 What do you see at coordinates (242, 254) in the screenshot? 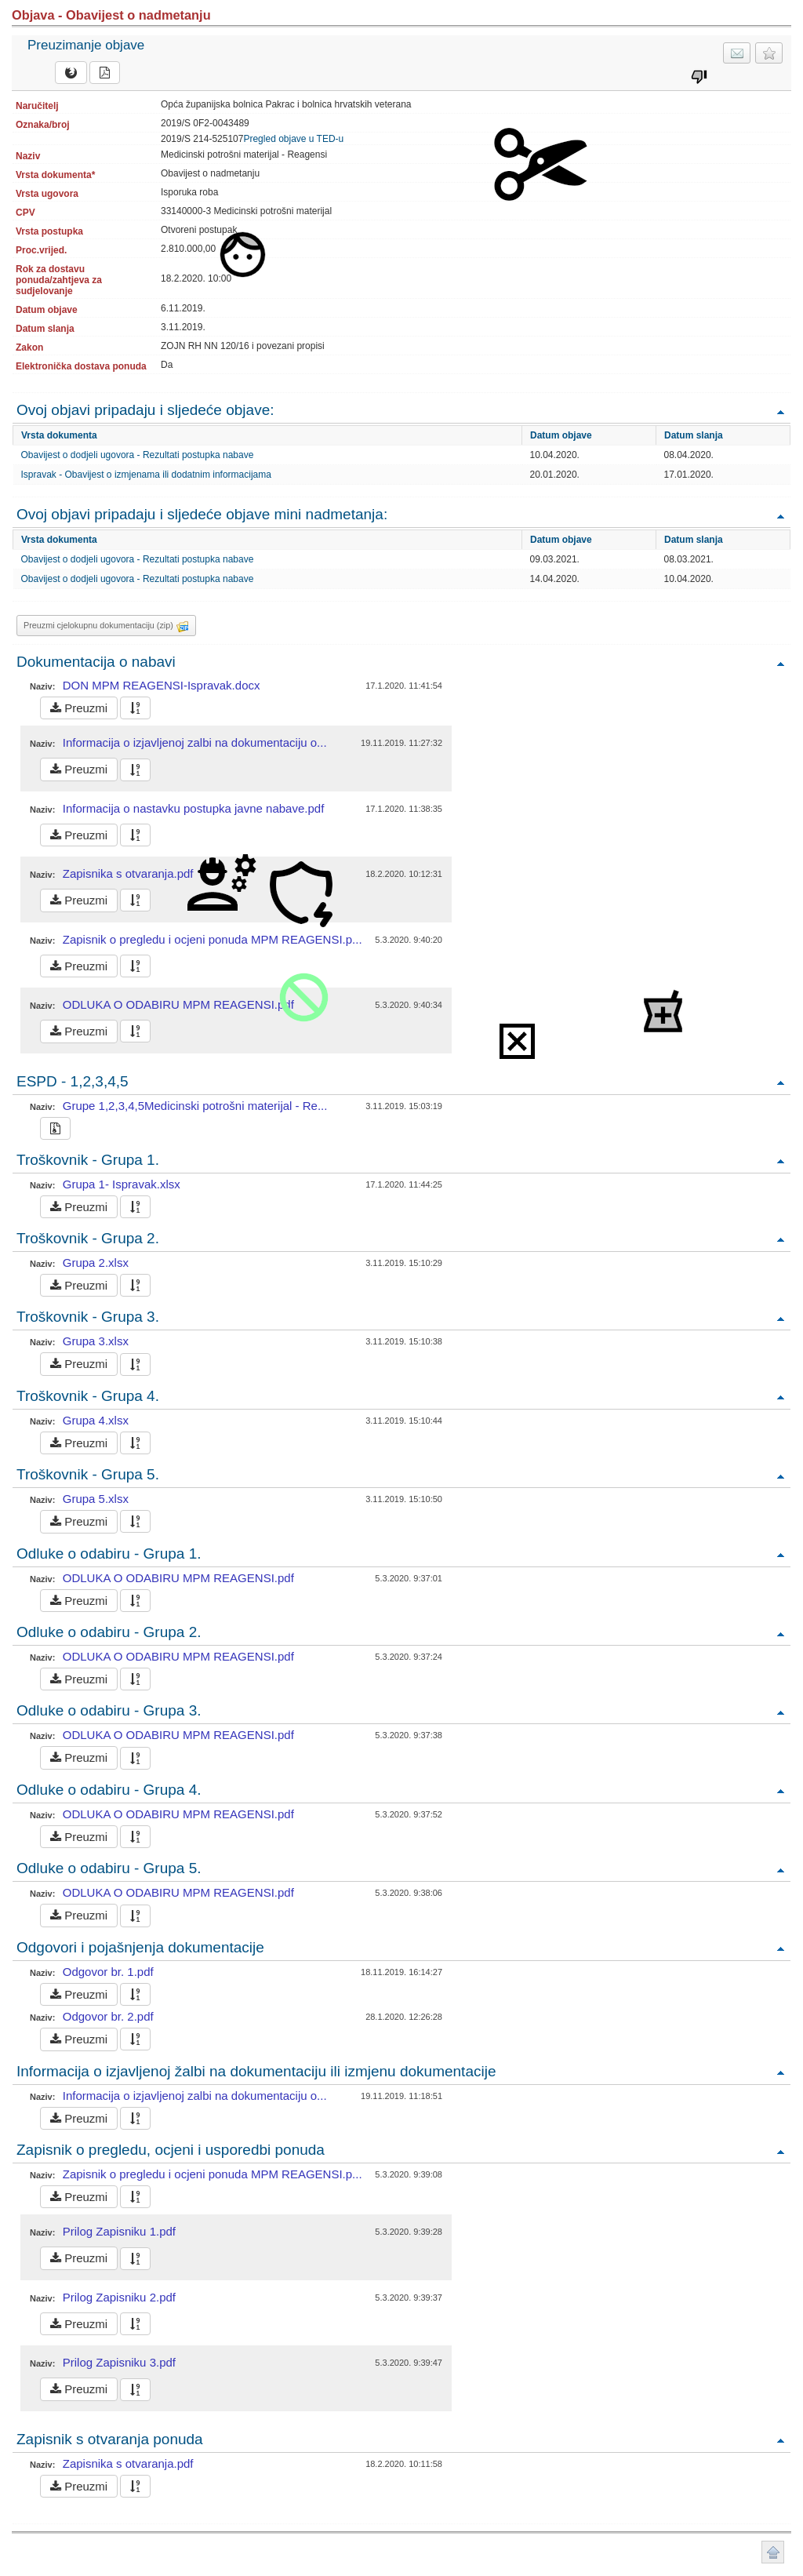
I see `access your profile or account` at bounding box center [242, 254].